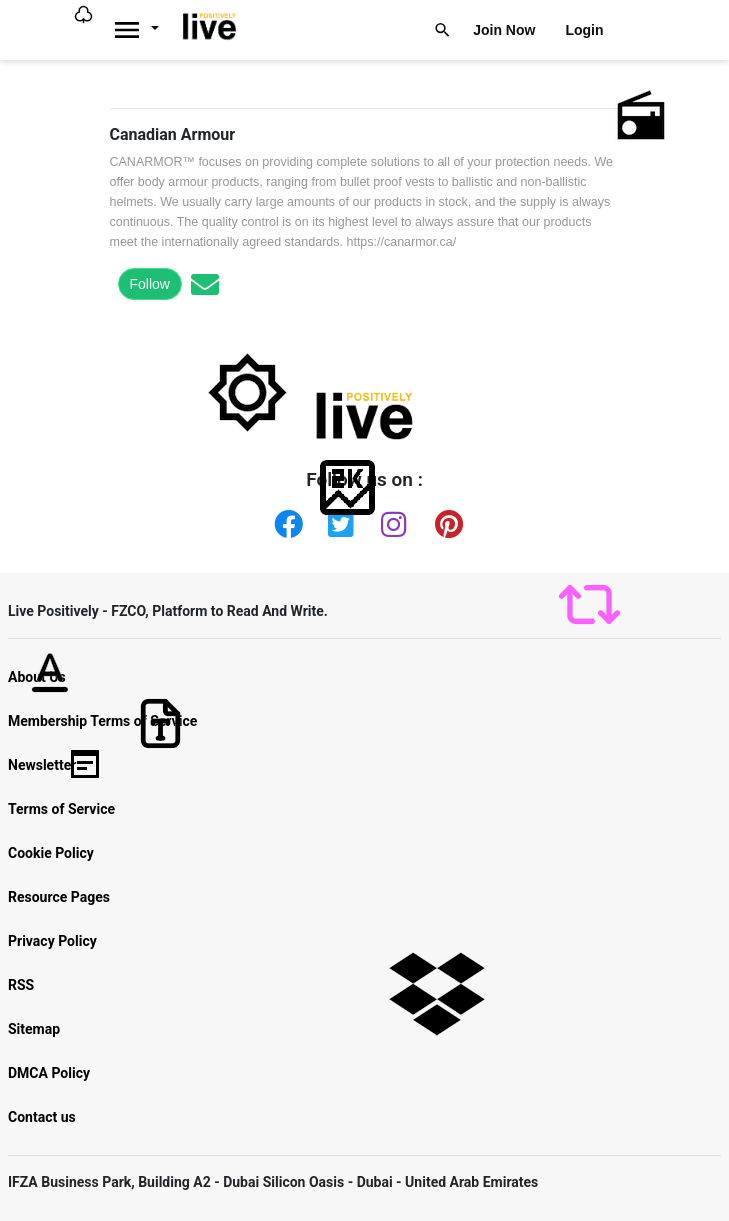 This screenshot has width=729, height=1221. What do you see at coordinates (247, 392) in the screenshot?
I see `adjust screen brightness settings` at bounding box center [247, 392].